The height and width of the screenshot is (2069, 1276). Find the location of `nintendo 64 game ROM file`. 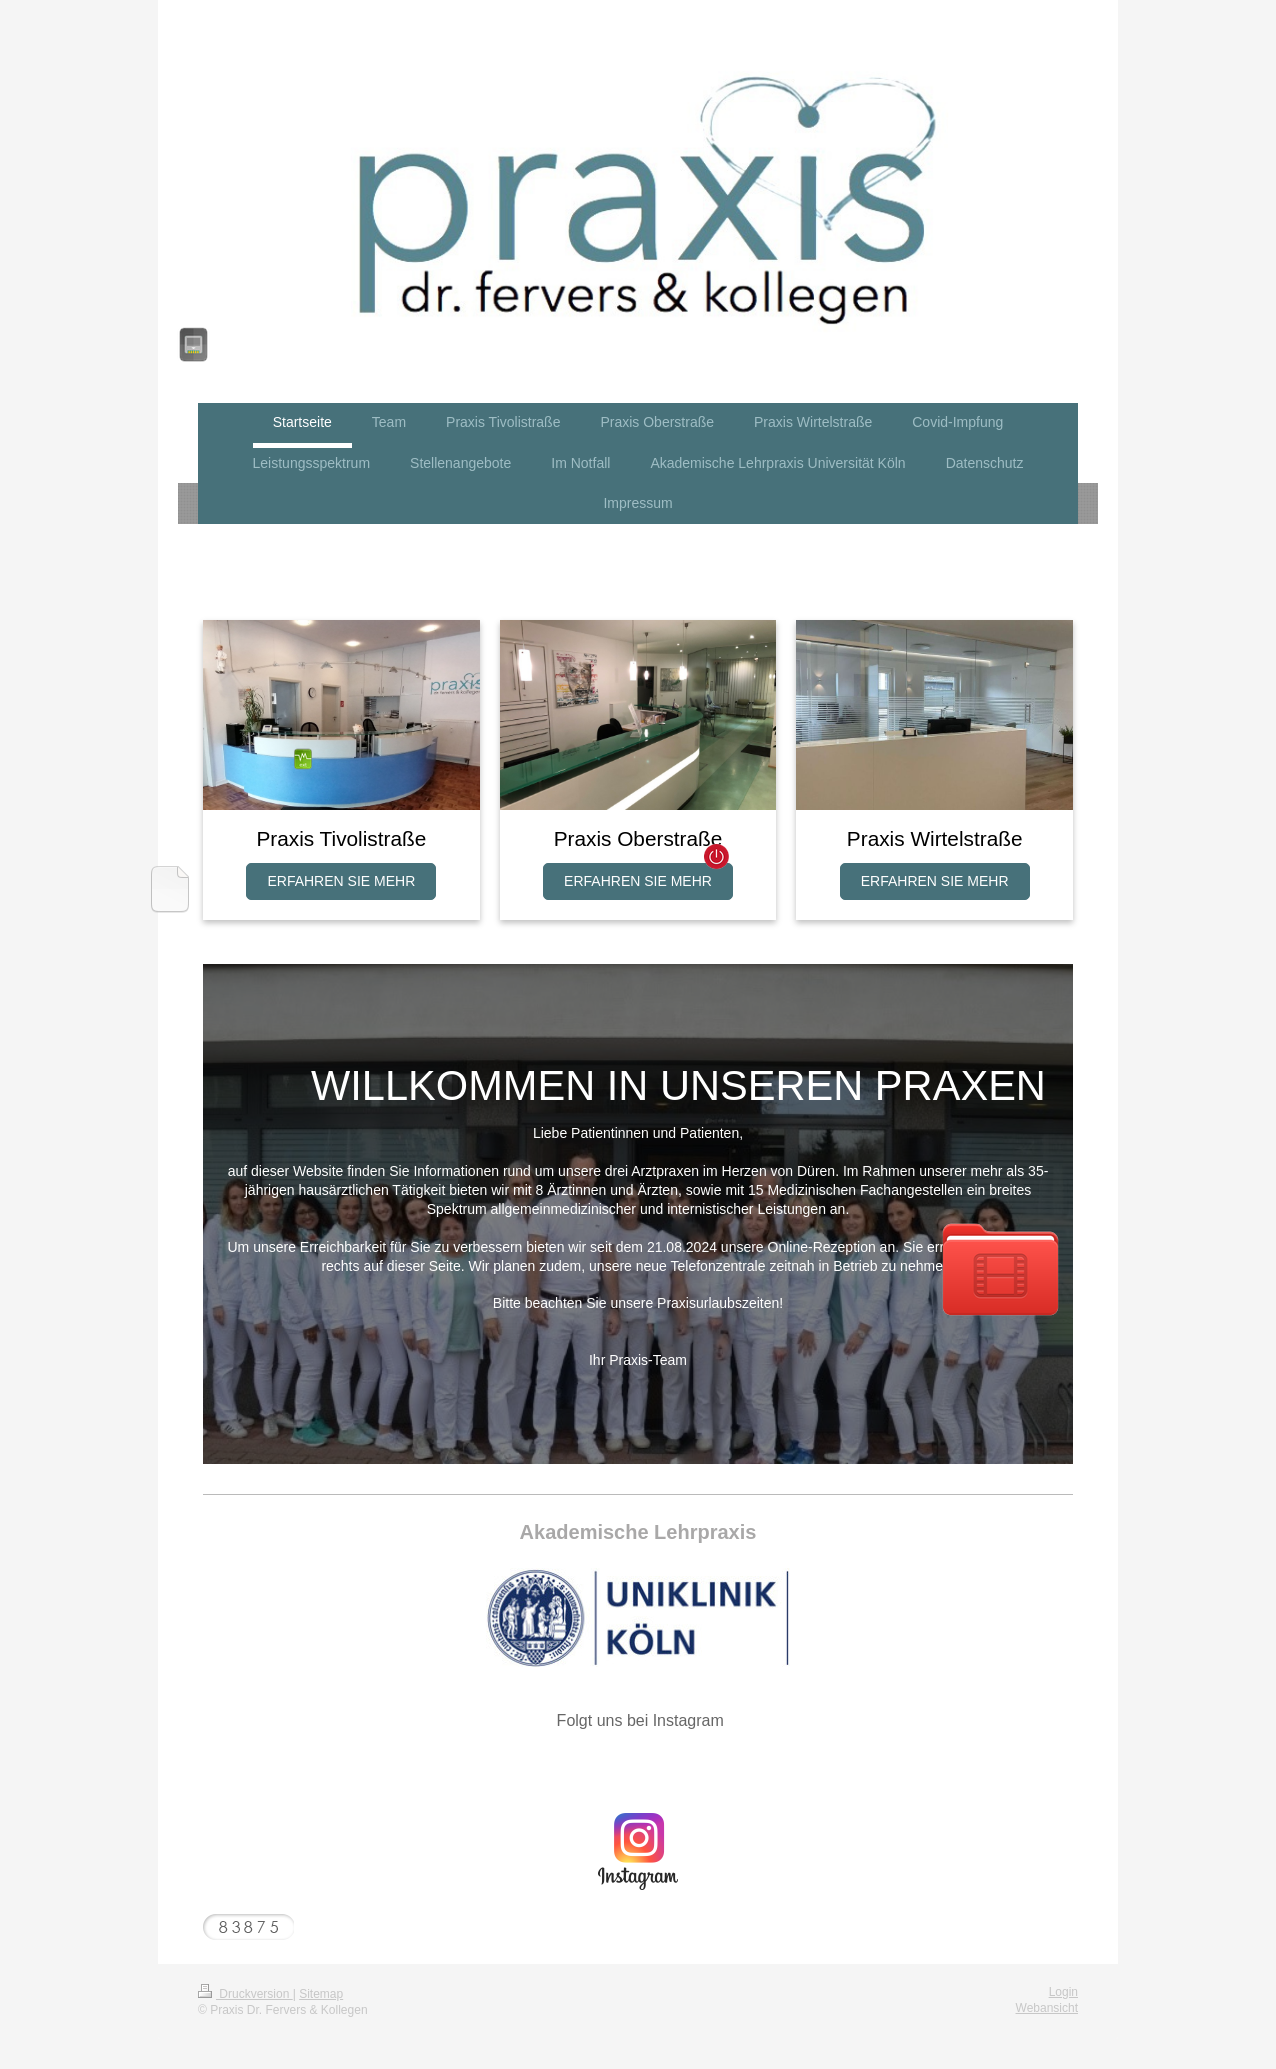

nintendo 64 game ROM file is located at coordinates (193, 344).